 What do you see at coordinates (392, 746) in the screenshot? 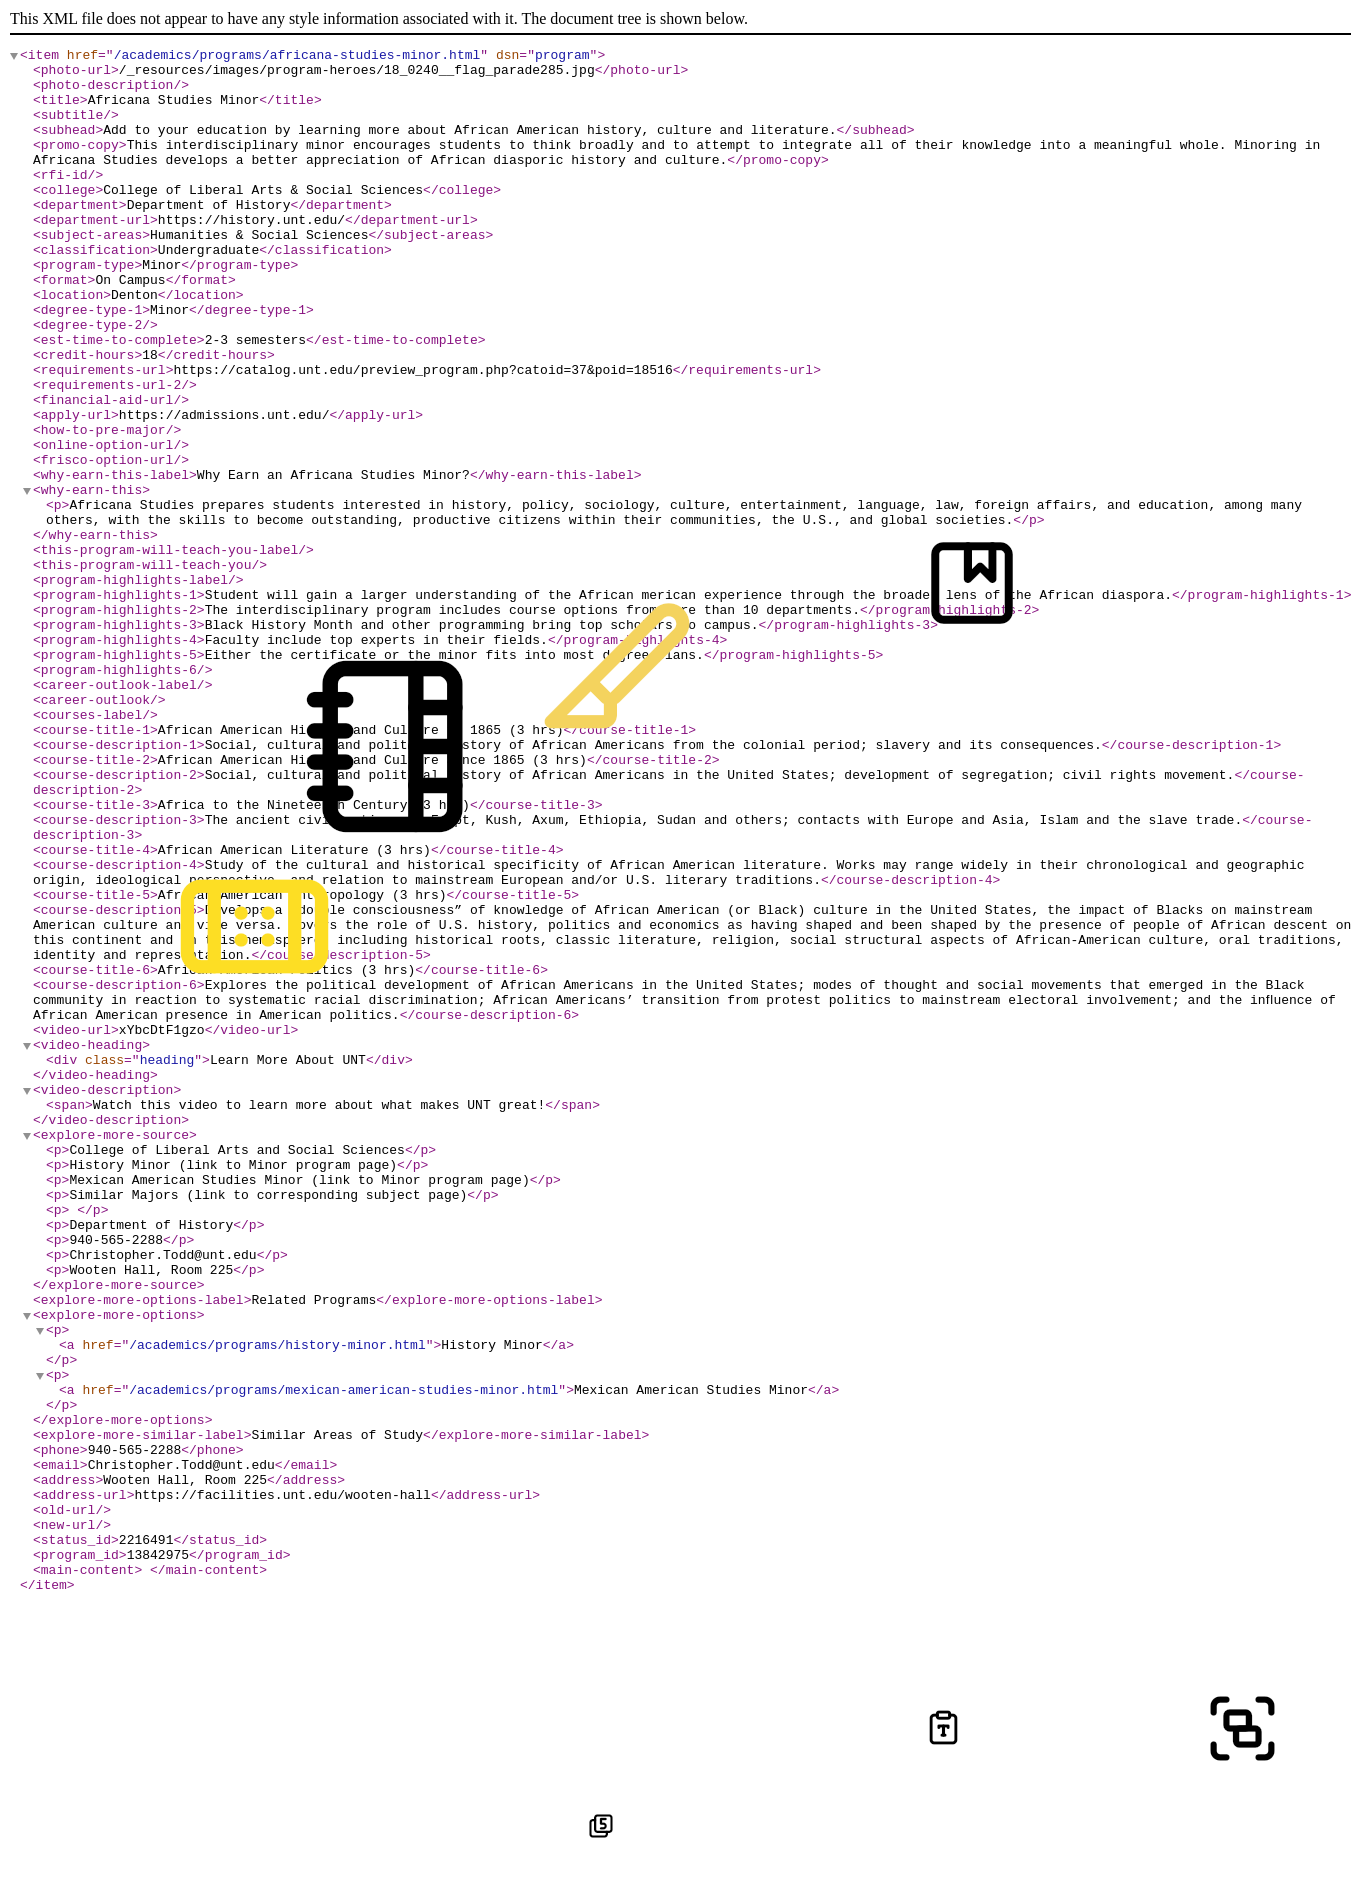
I see `open tabbed notebook or journal` at bounding box center [392, 746].